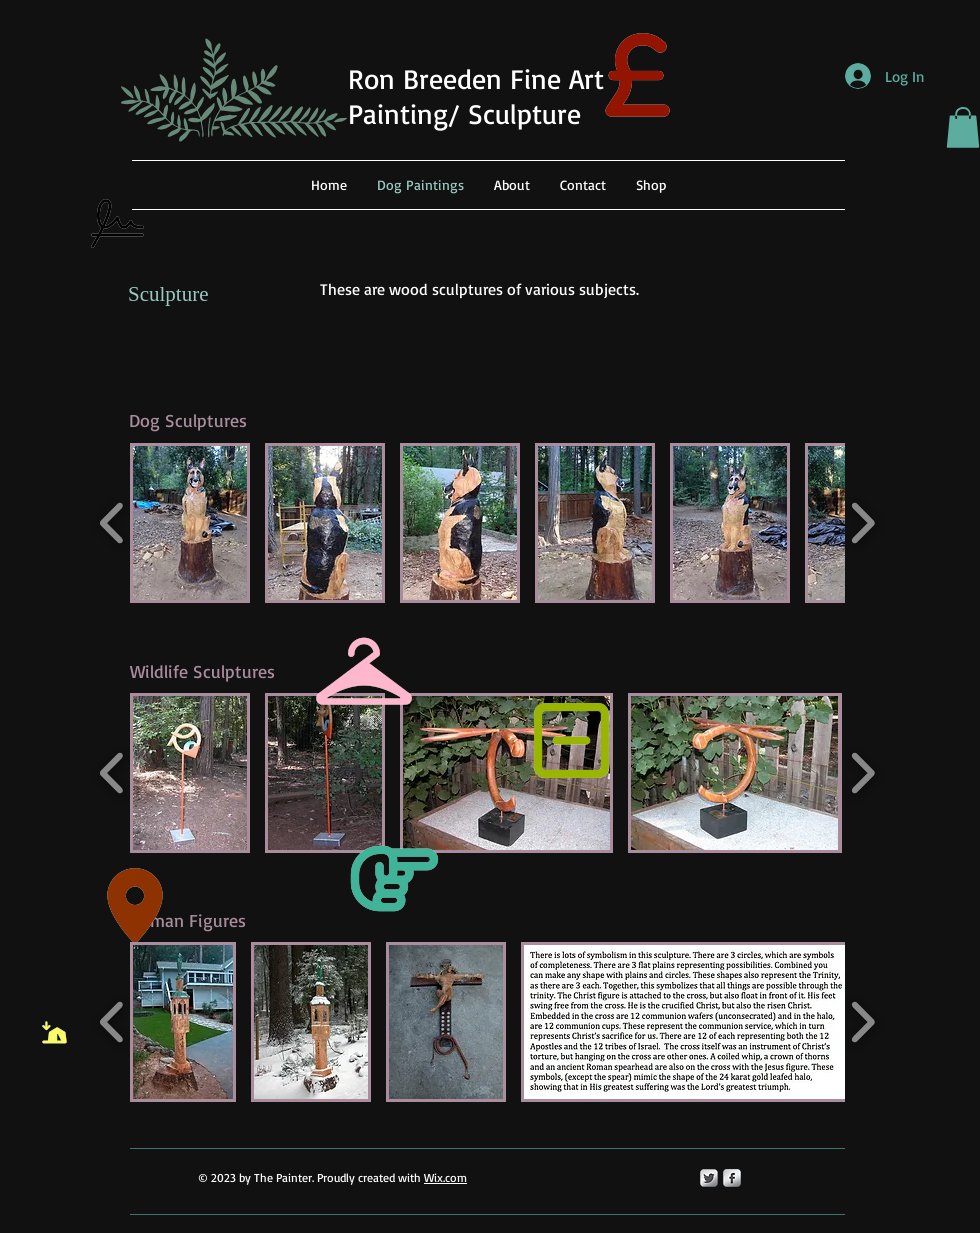  What do you see at coordinates (394, 878) in the screenshot?
I see `tap to continue or proceed to the next step` at bounding box center [394, 878].